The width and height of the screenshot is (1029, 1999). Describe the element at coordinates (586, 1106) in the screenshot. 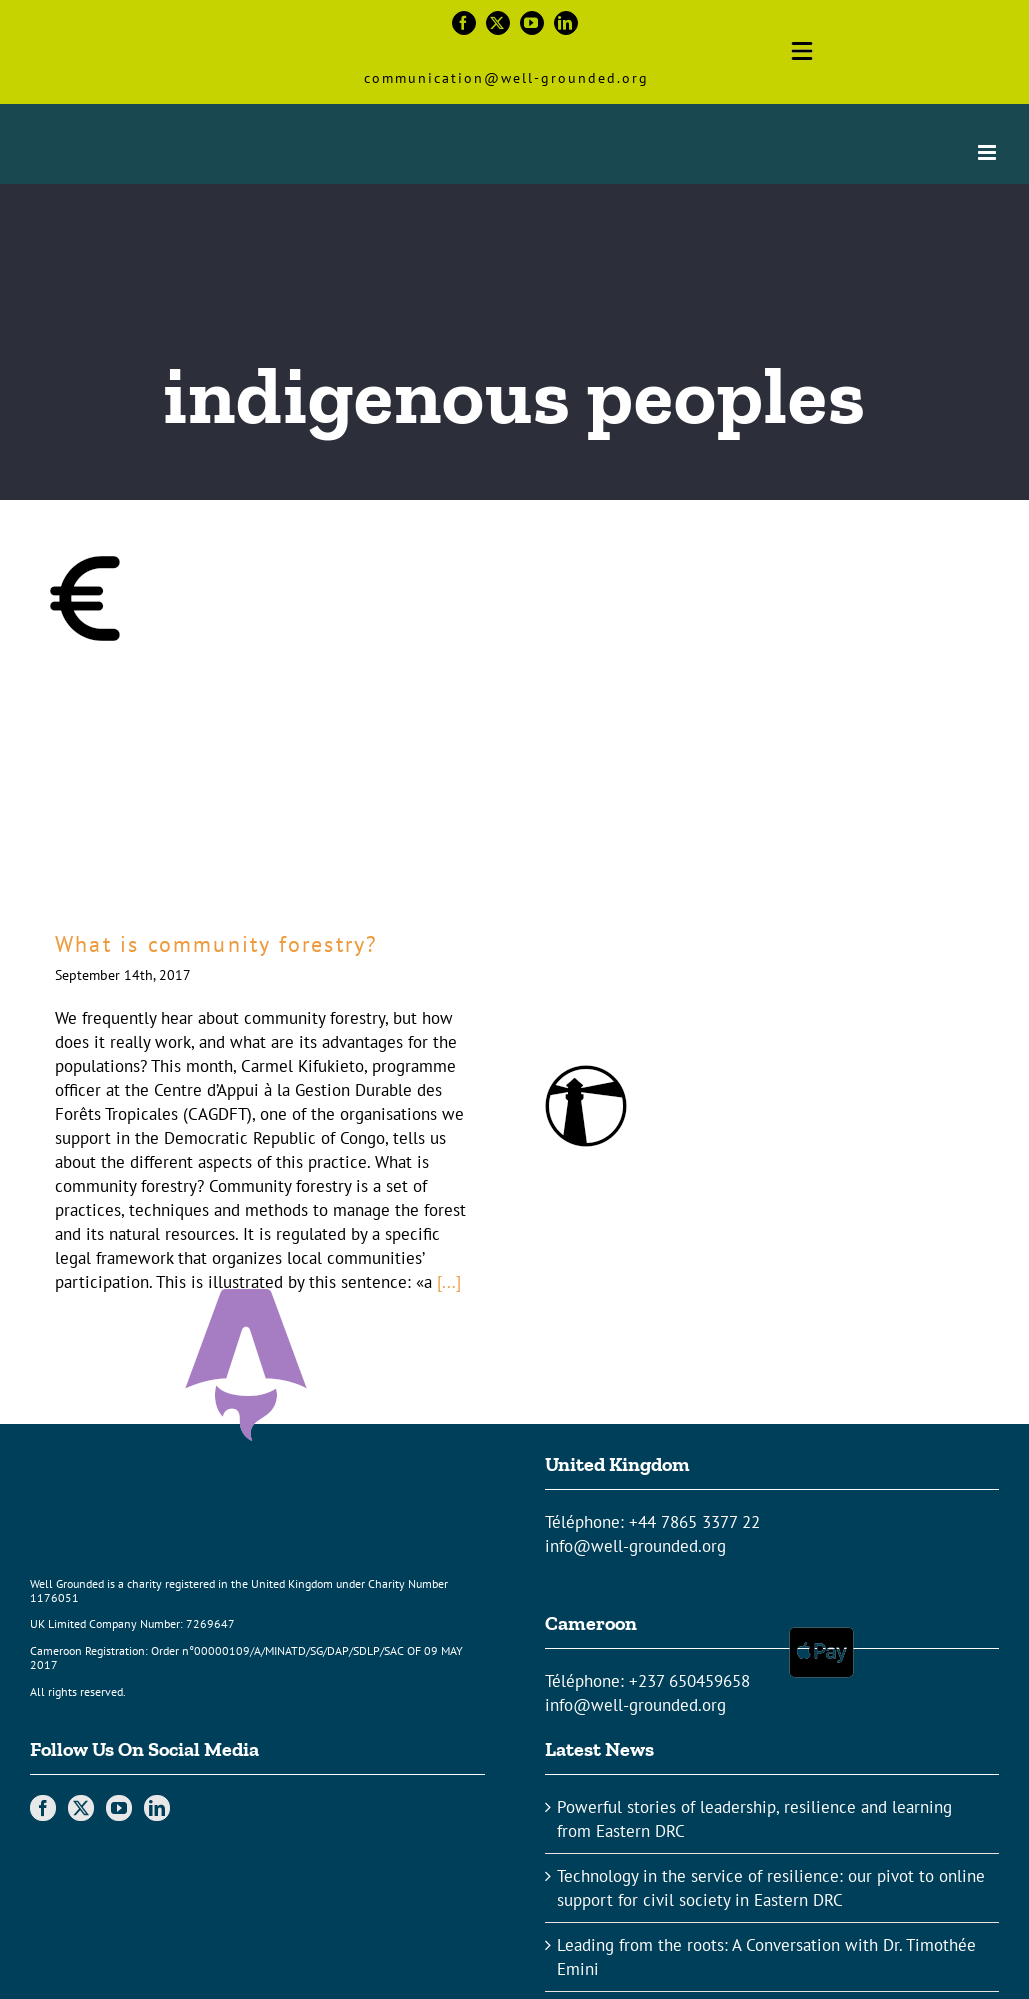

I see `watchman monitoring logo` at that location.